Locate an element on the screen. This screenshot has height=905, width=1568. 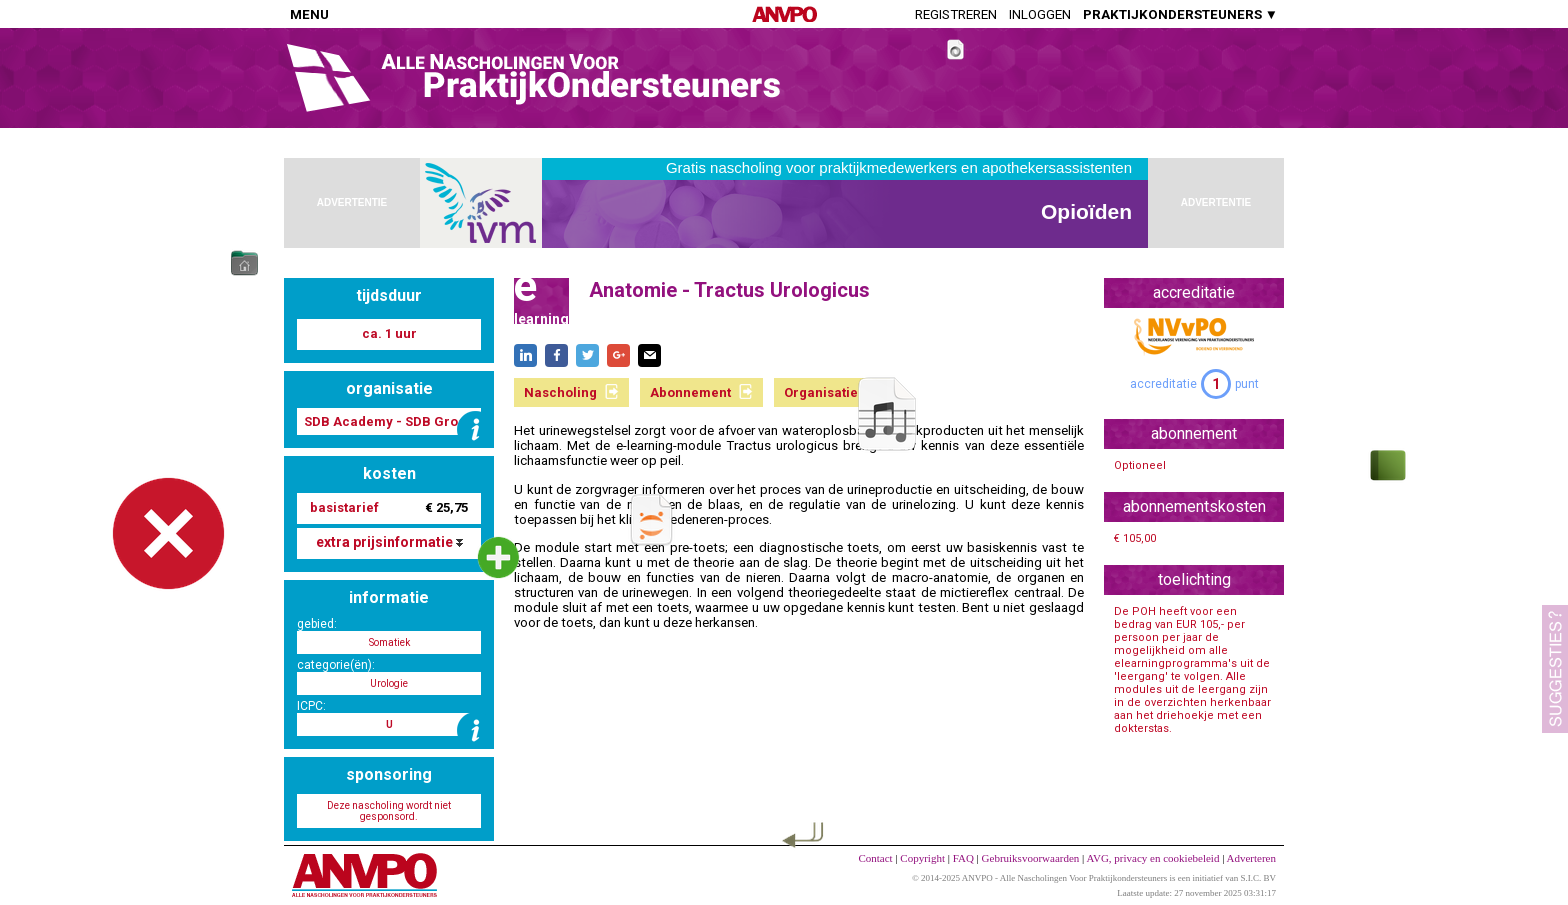
json file type indicator is located at coordinates (955, 49).